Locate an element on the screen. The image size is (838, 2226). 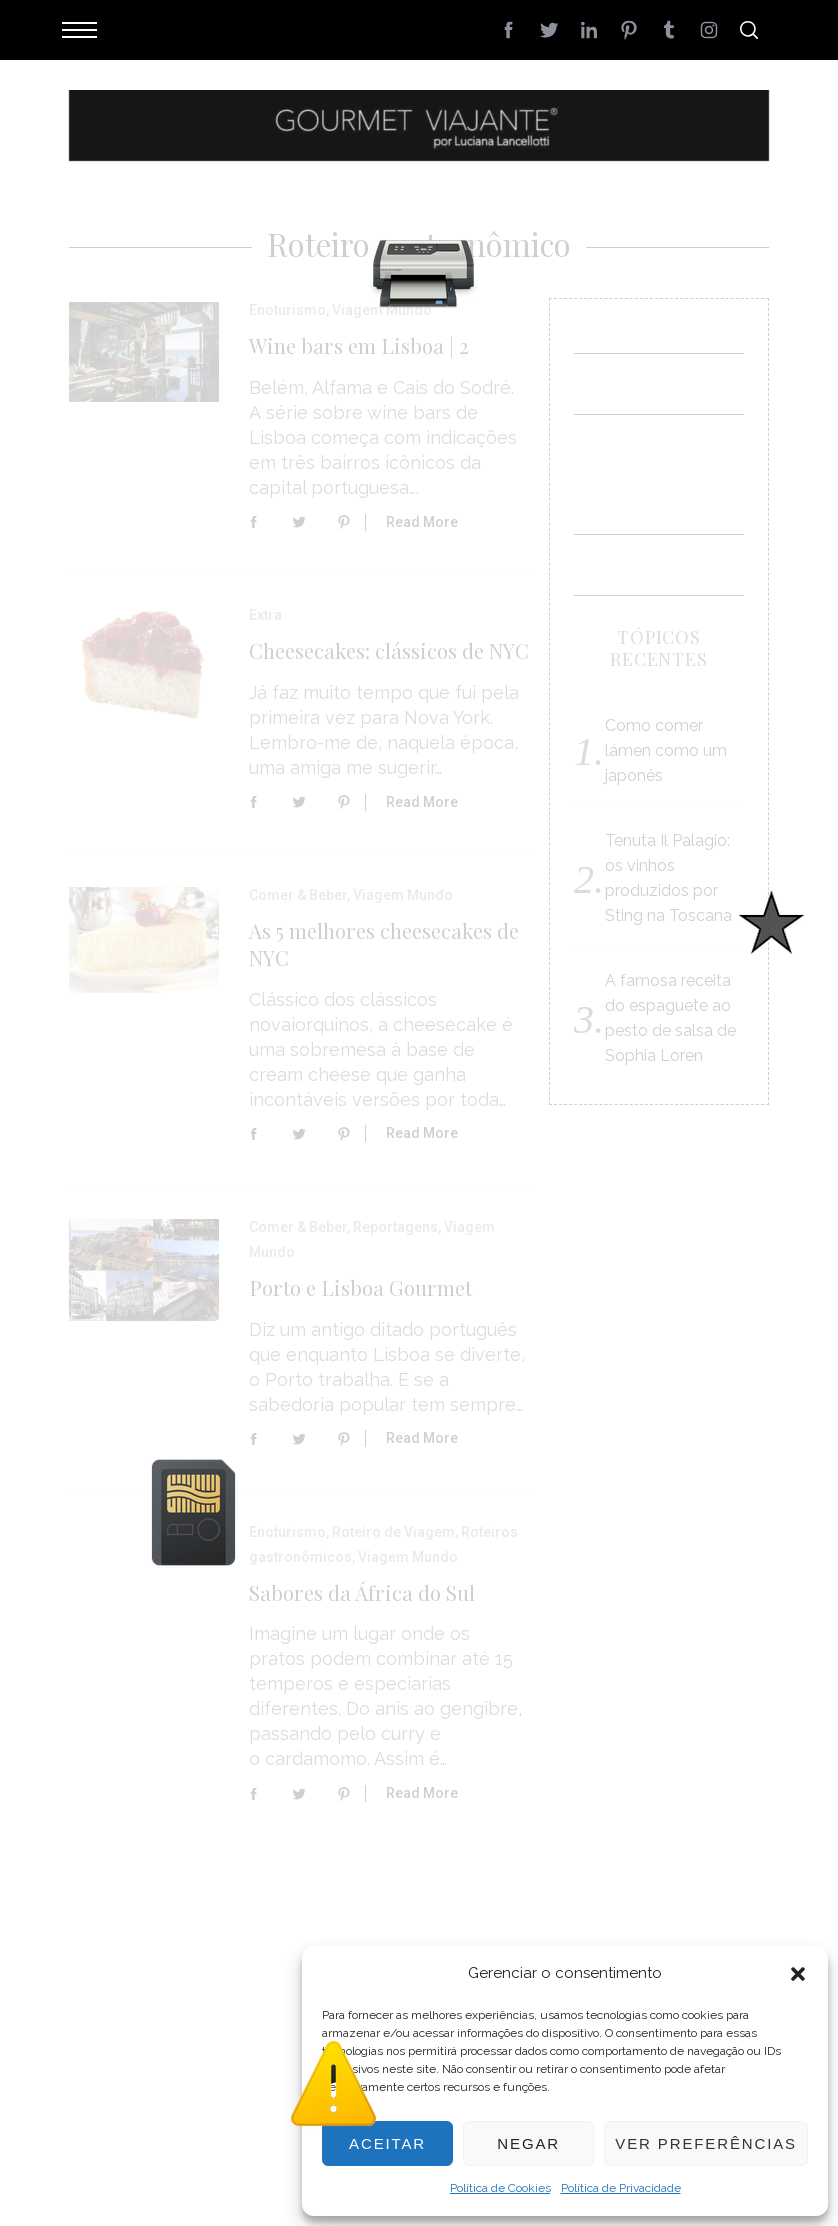
indicates a warning or alert status is located at coordinates (333, 2083).